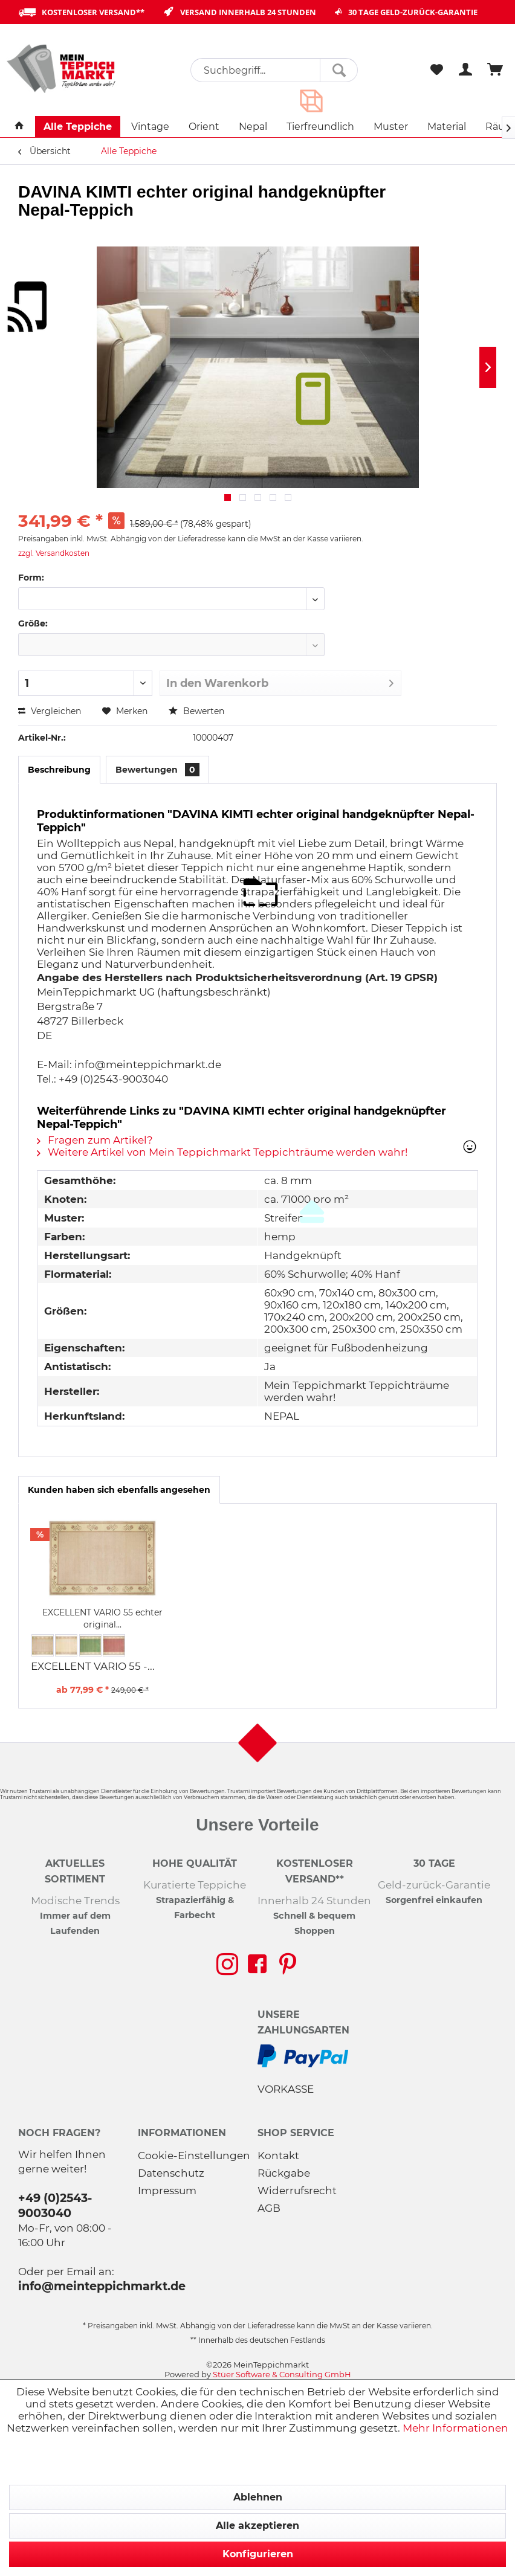 The height and width of the screenshot is (2576, 515). What do you see at coordinates (261, 892) in the screenshot?
I see `create a new folder` at bounding box center [261, 892].